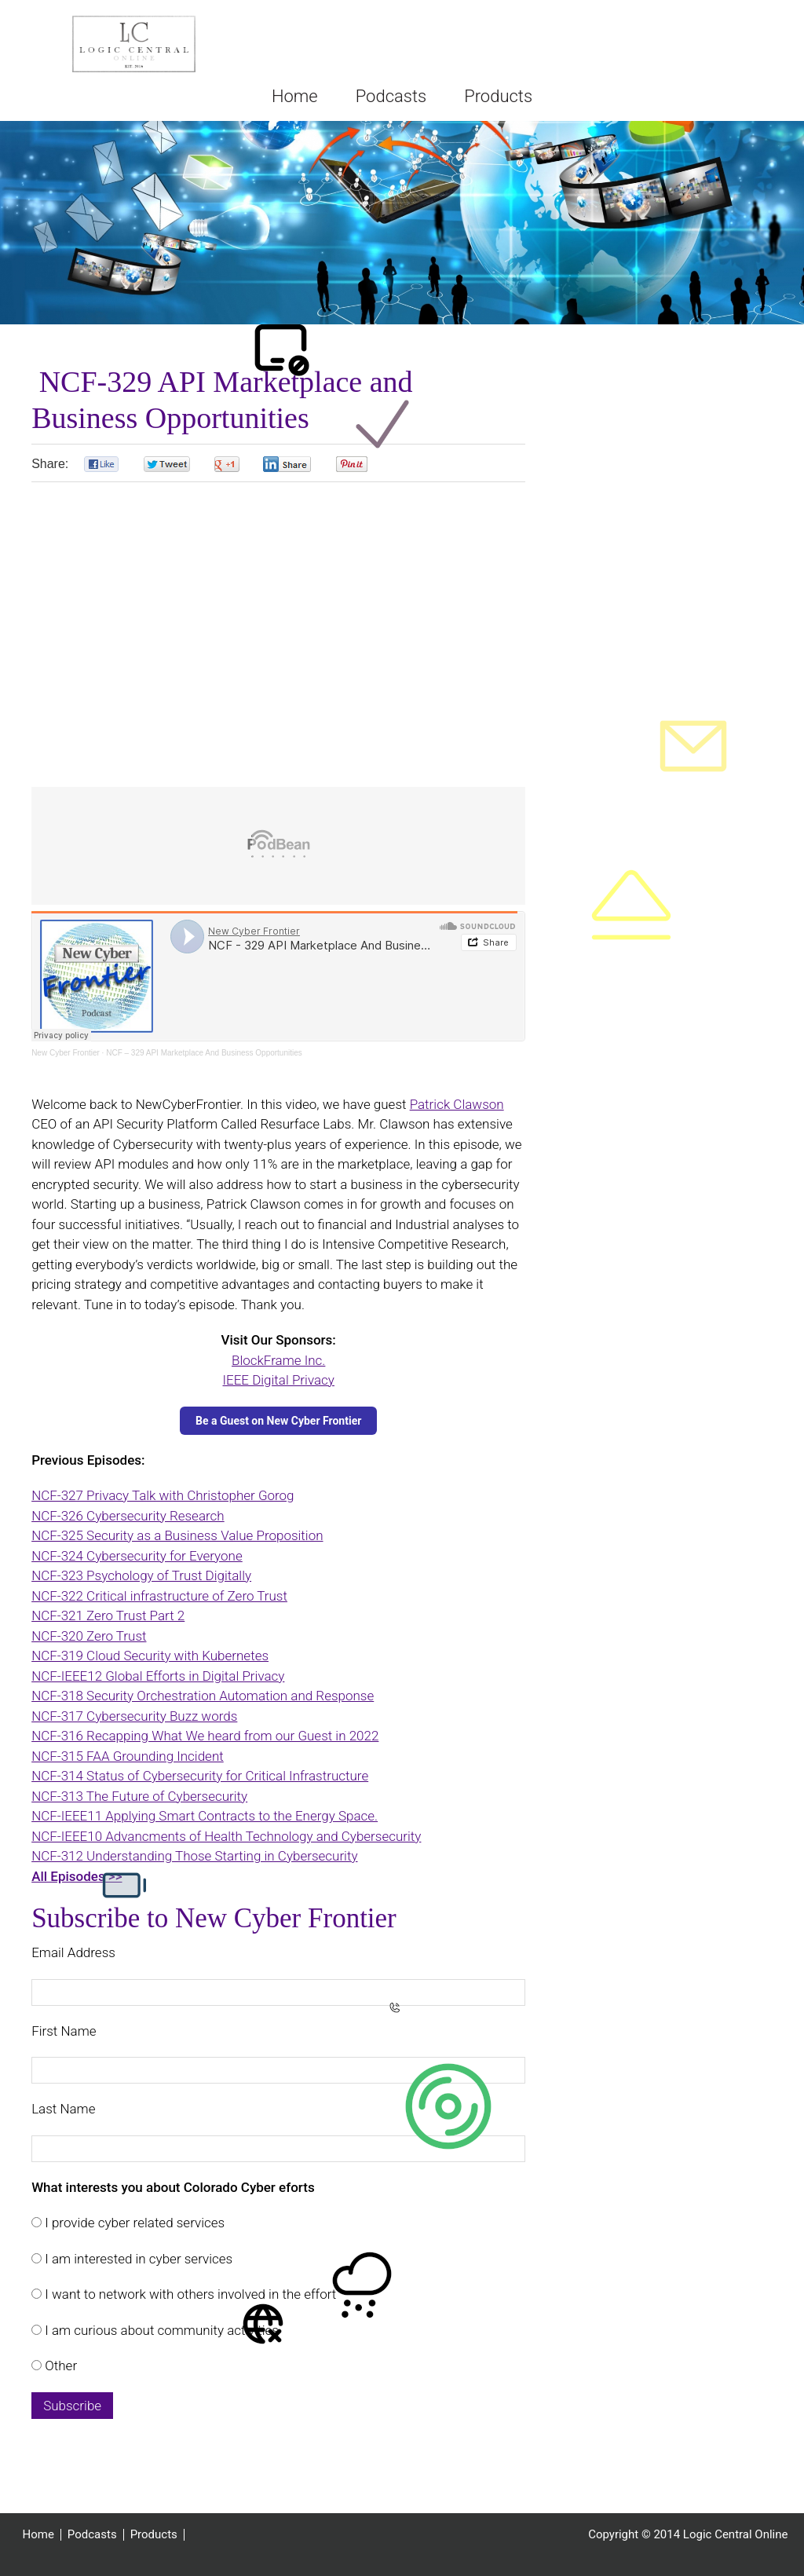 The height and width of the screenshot is (2576, 804). Describe the element at coordinates (280, 347) in the screenshot. I see `disconnect or remove iPad from horizontal display` at that location.